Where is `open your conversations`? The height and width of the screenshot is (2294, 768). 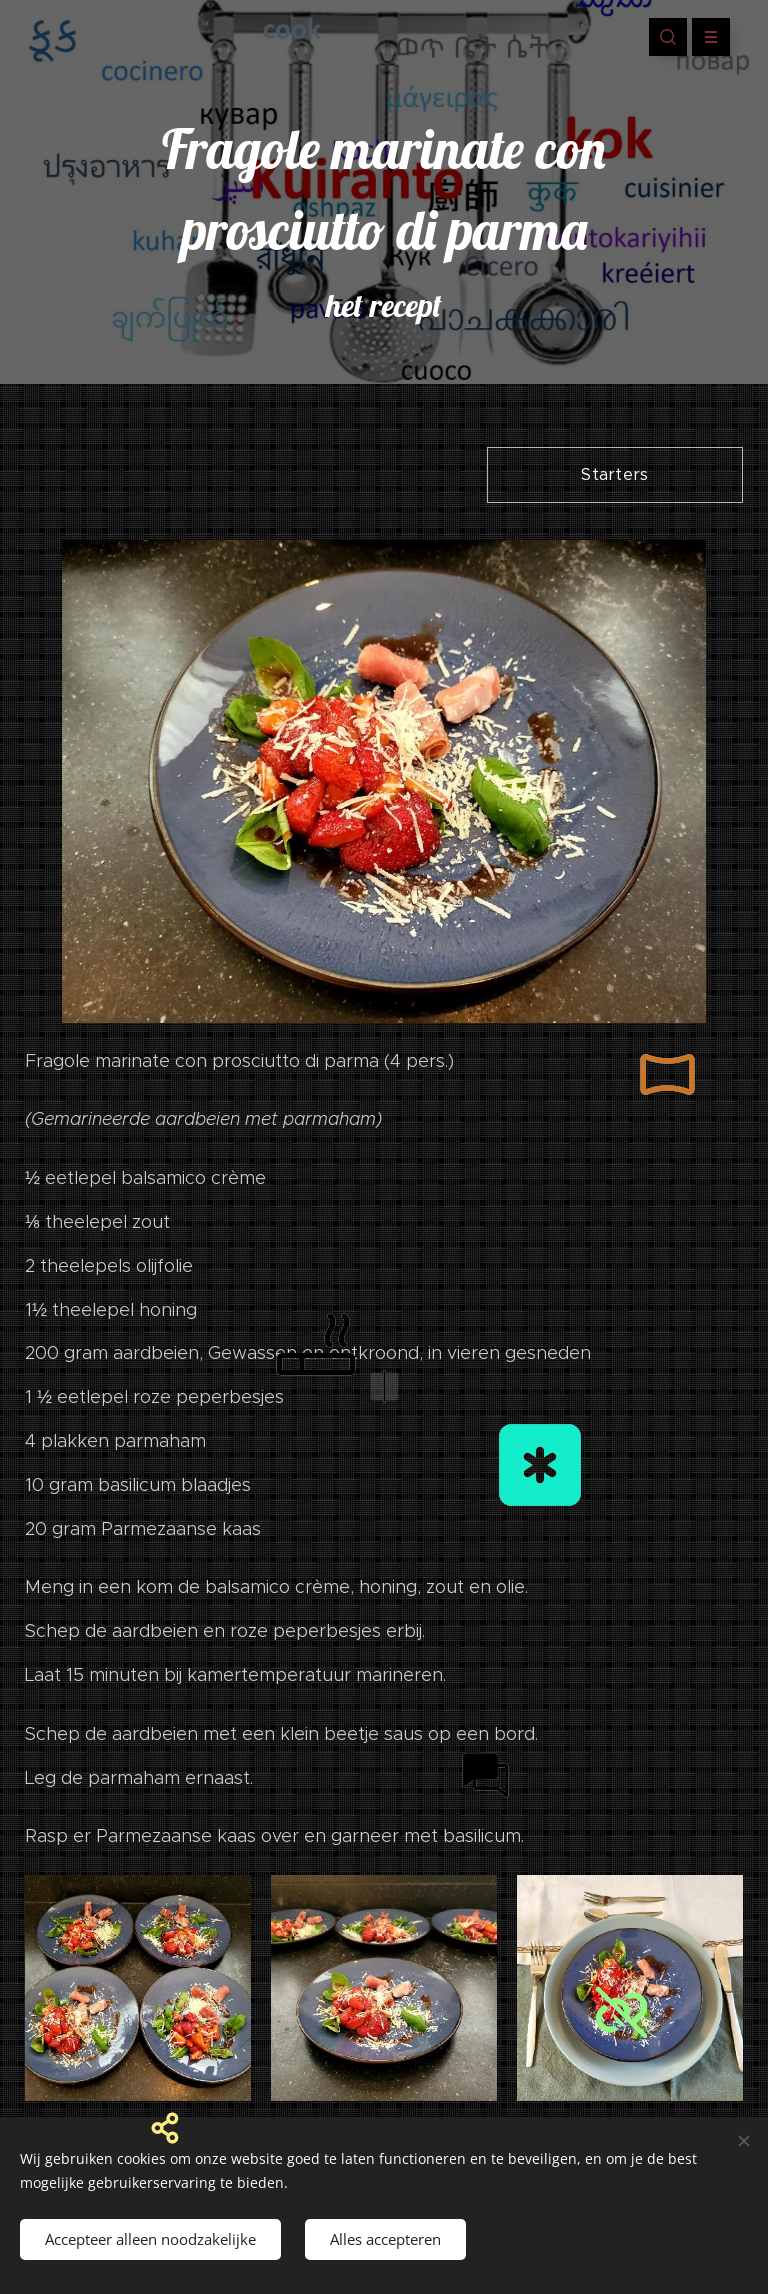 open your conversations is located at coordinates (485, 1774).